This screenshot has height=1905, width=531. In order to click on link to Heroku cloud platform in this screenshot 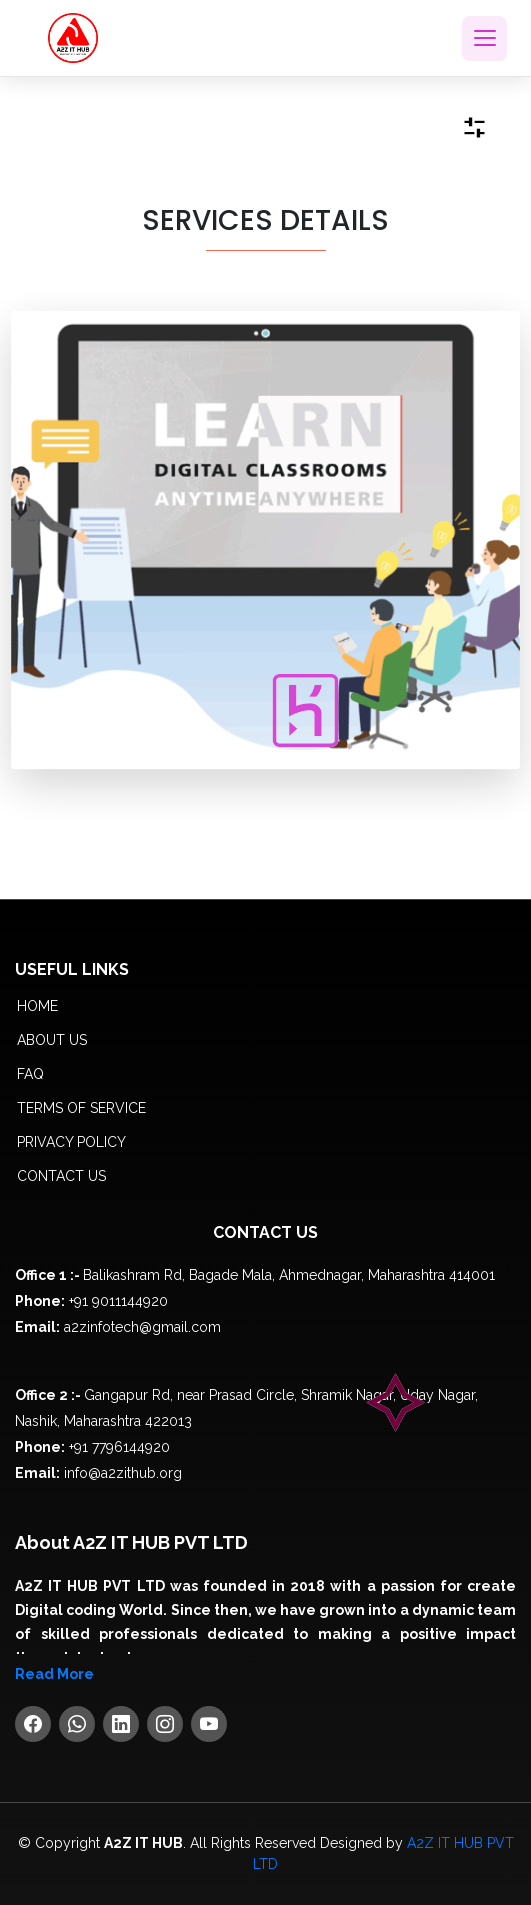, I will do `click(305, 710)`.